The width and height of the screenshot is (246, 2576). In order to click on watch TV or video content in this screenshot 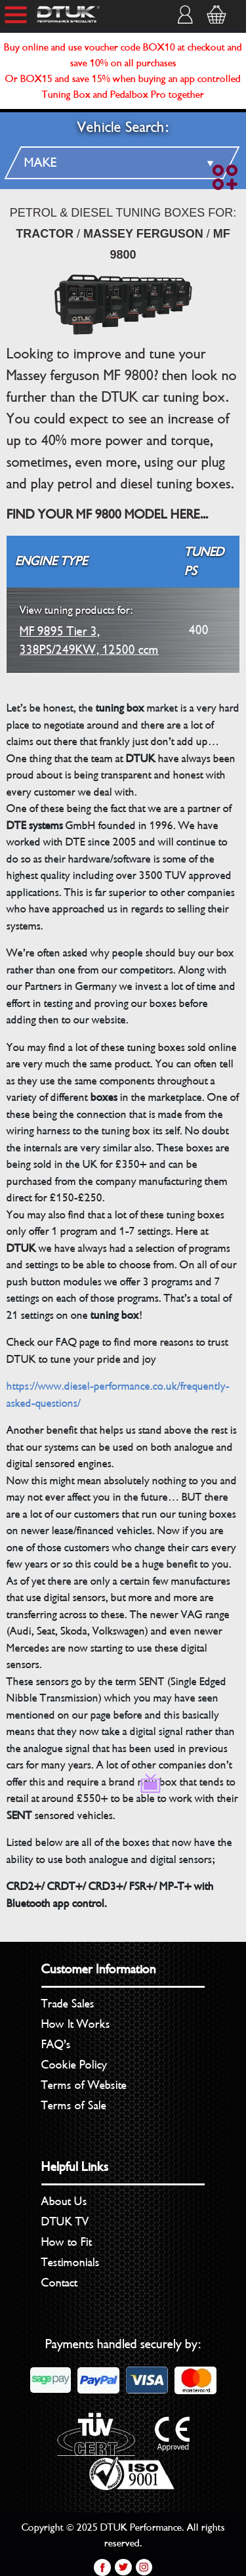, I will do `click(150, 1784)`.